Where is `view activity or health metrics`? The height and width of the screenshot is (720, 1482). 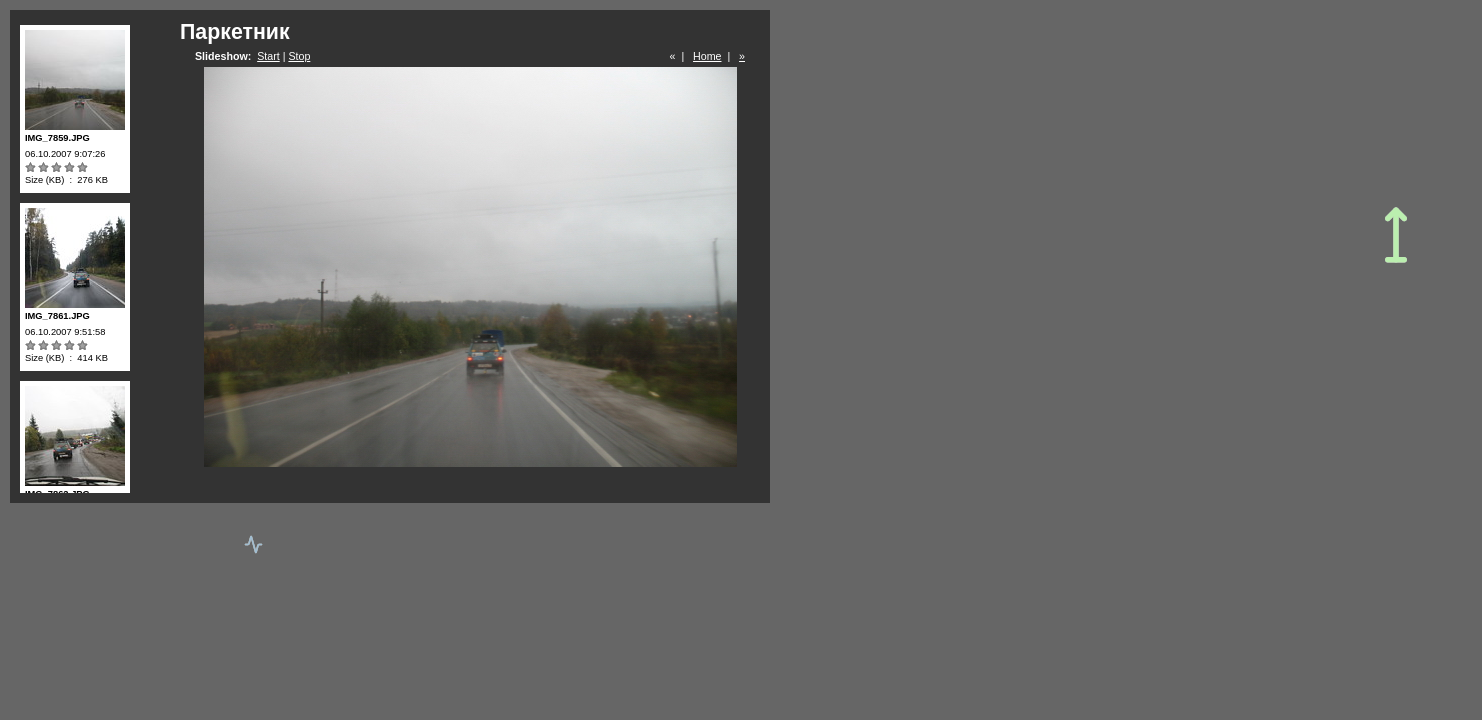
view activity or health metrics is located at coordinates (253, 544).